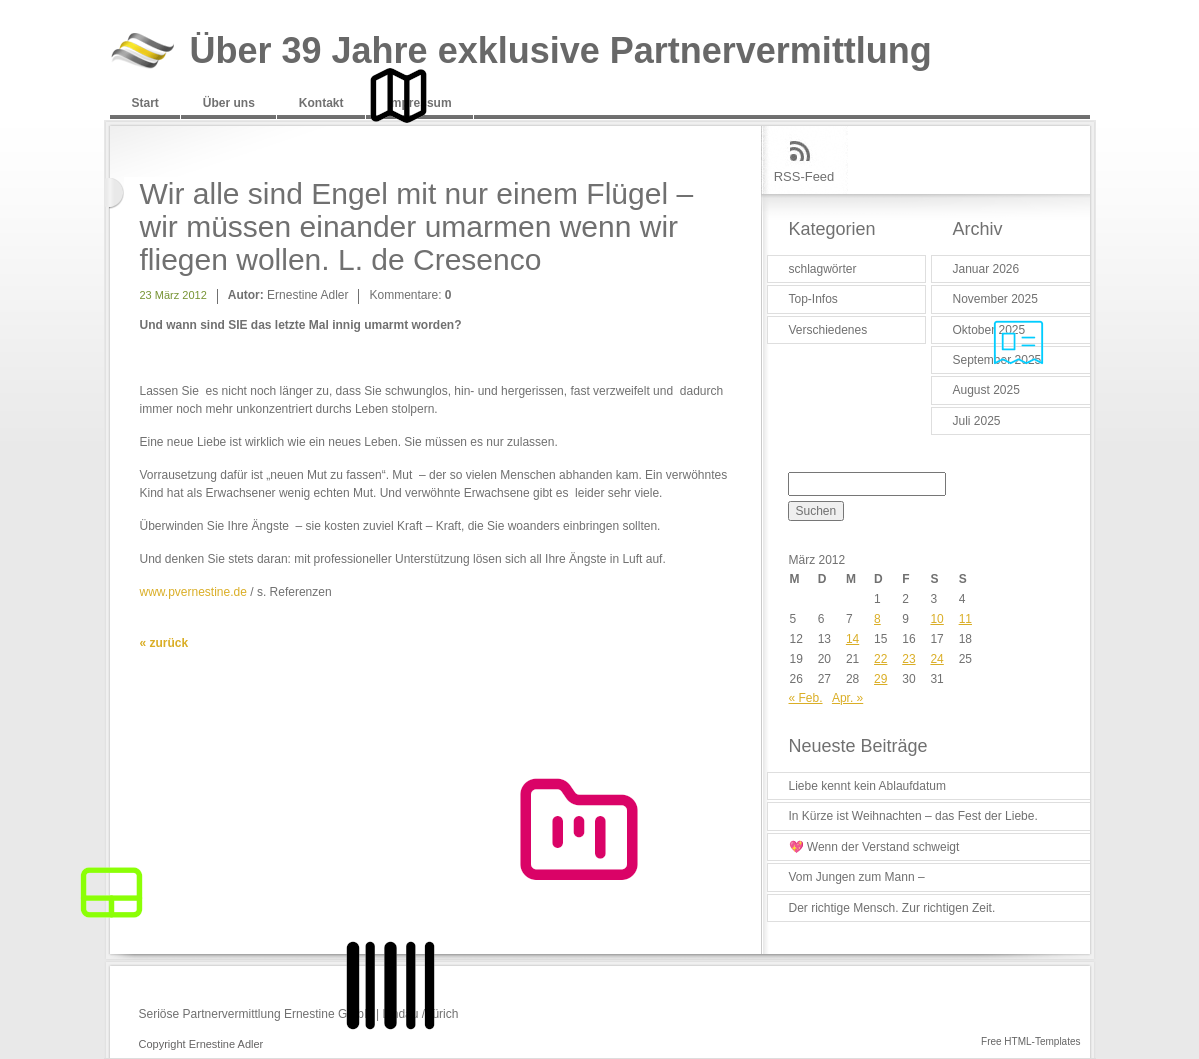 This screenshot has height=1059, width=1199. What do you see at coordinates (579, 832) in the screenshot?
I see `open kanban board folder` at bounding box center [579, 832].